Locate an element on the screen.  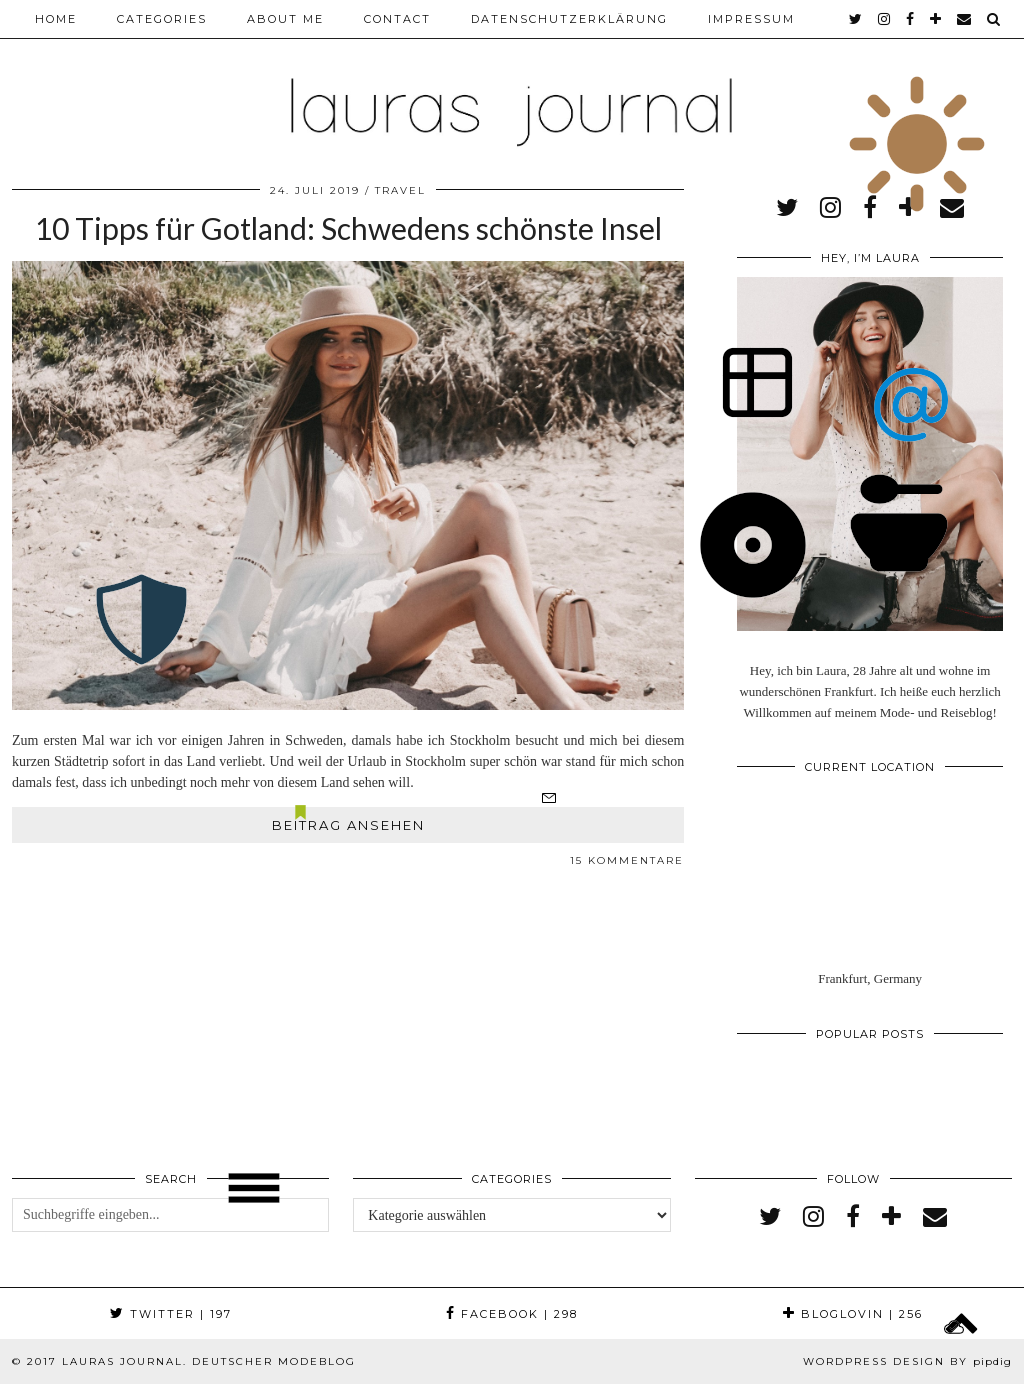
open navigation menu is located at coordinates (254, 1188).